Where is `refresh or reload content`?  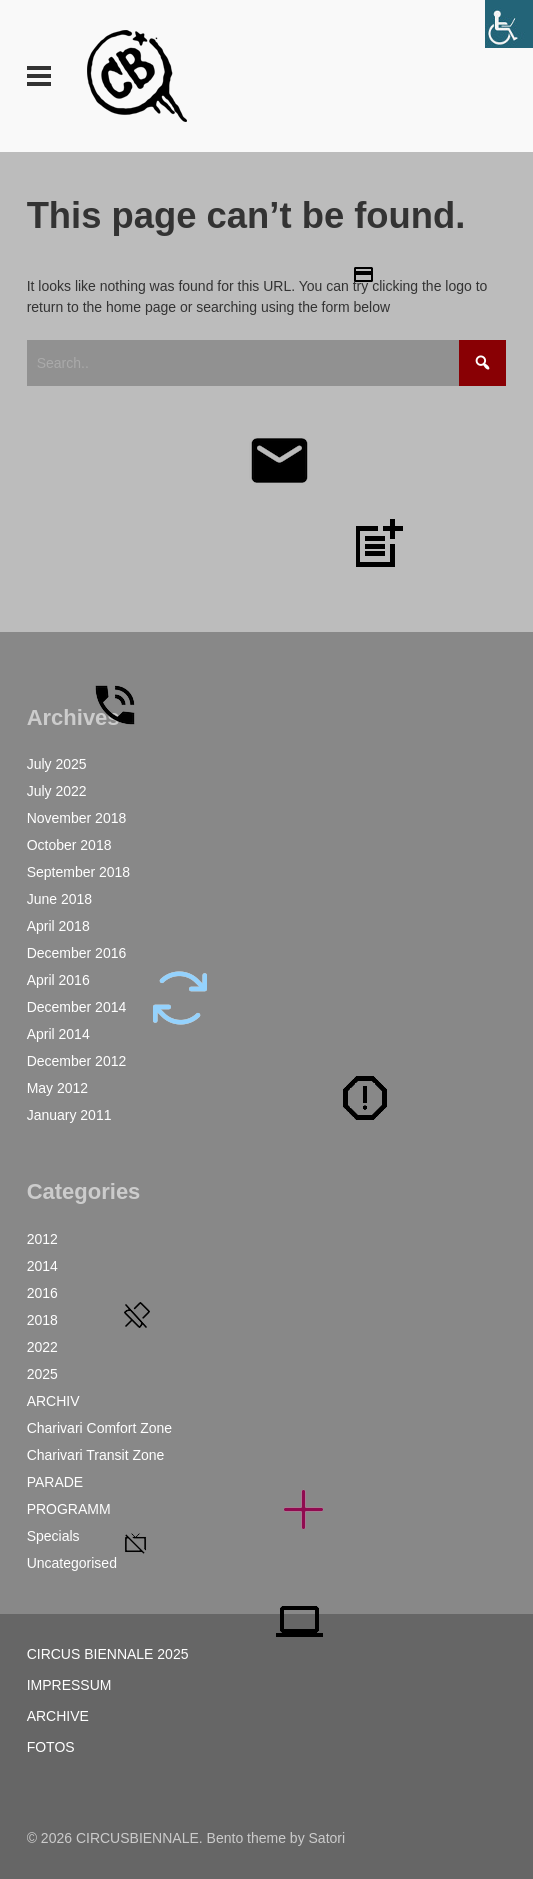
refresh or reload content is located at coordinates (180, 998).